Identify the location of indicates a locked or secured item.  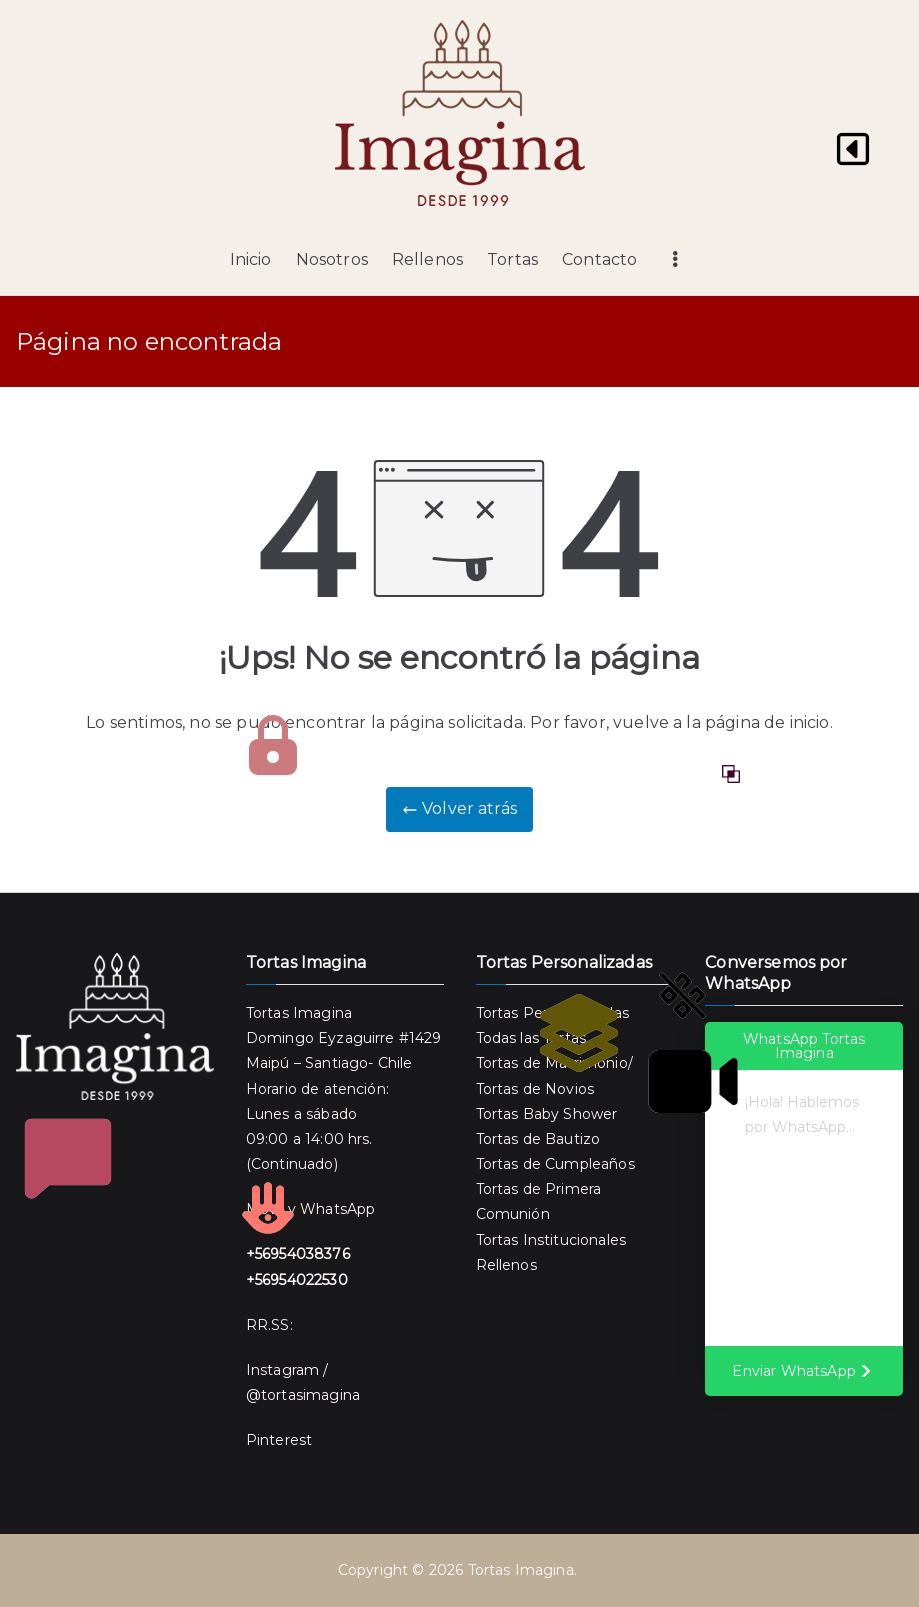
(273, 745).